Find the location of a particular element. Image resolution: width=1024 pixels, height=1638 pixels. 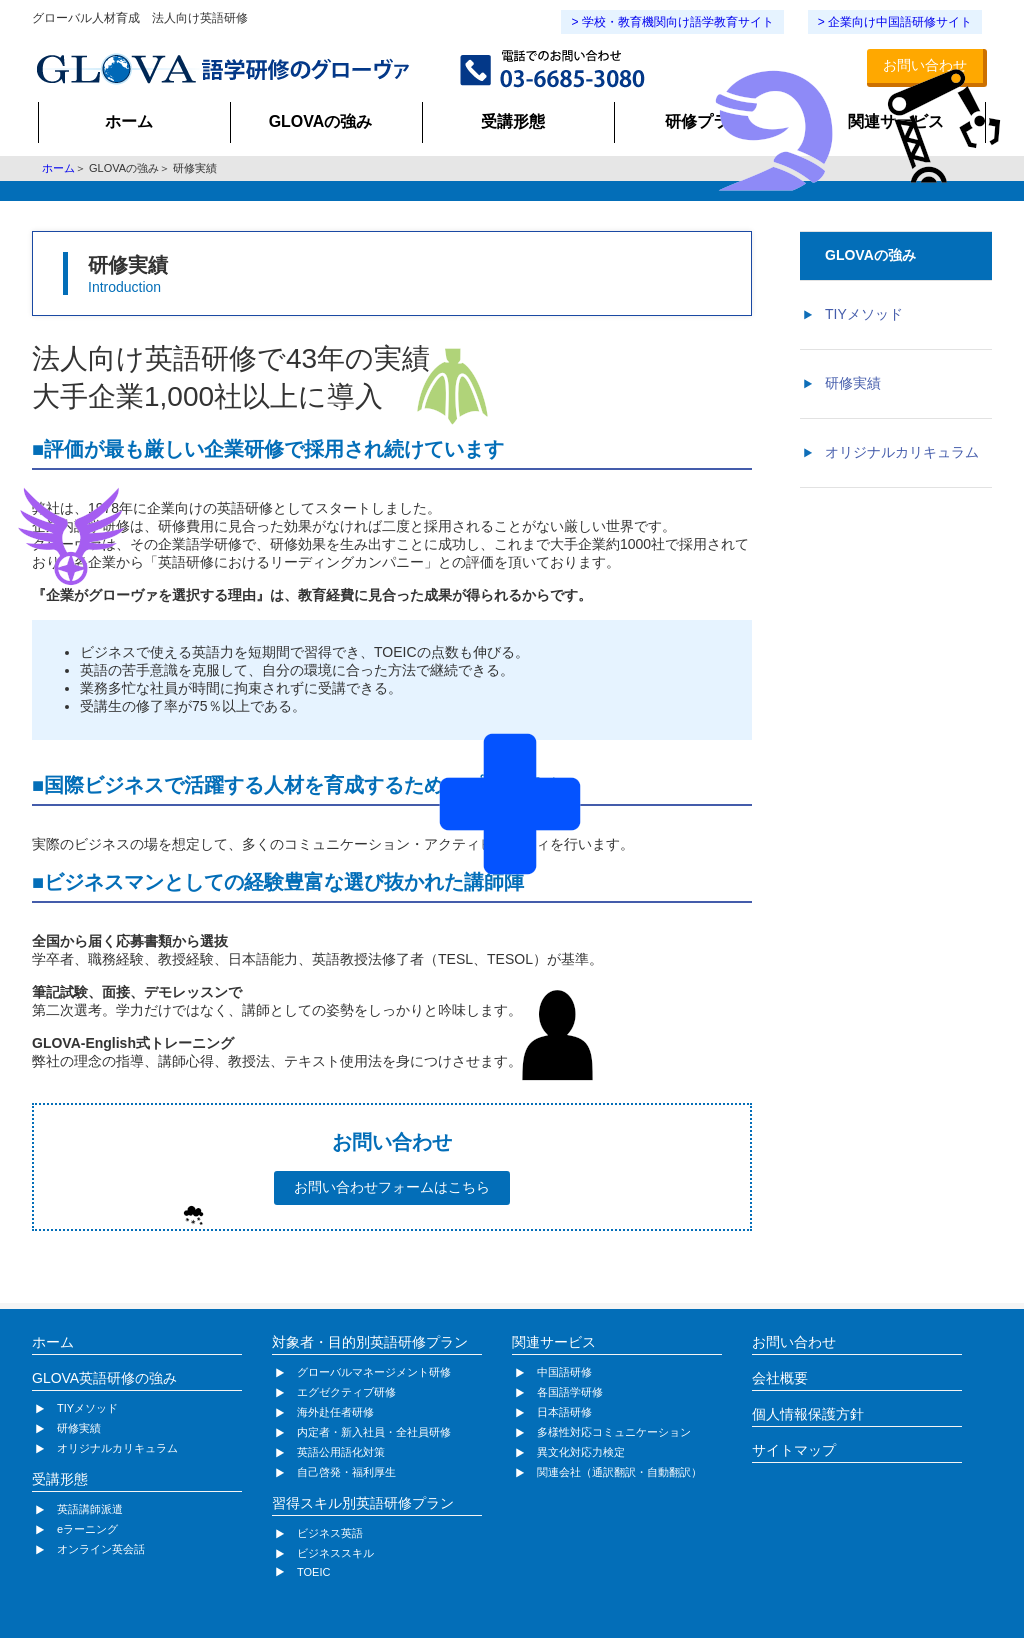

access cargo or shipping management features is located at coordinates (944, 126).